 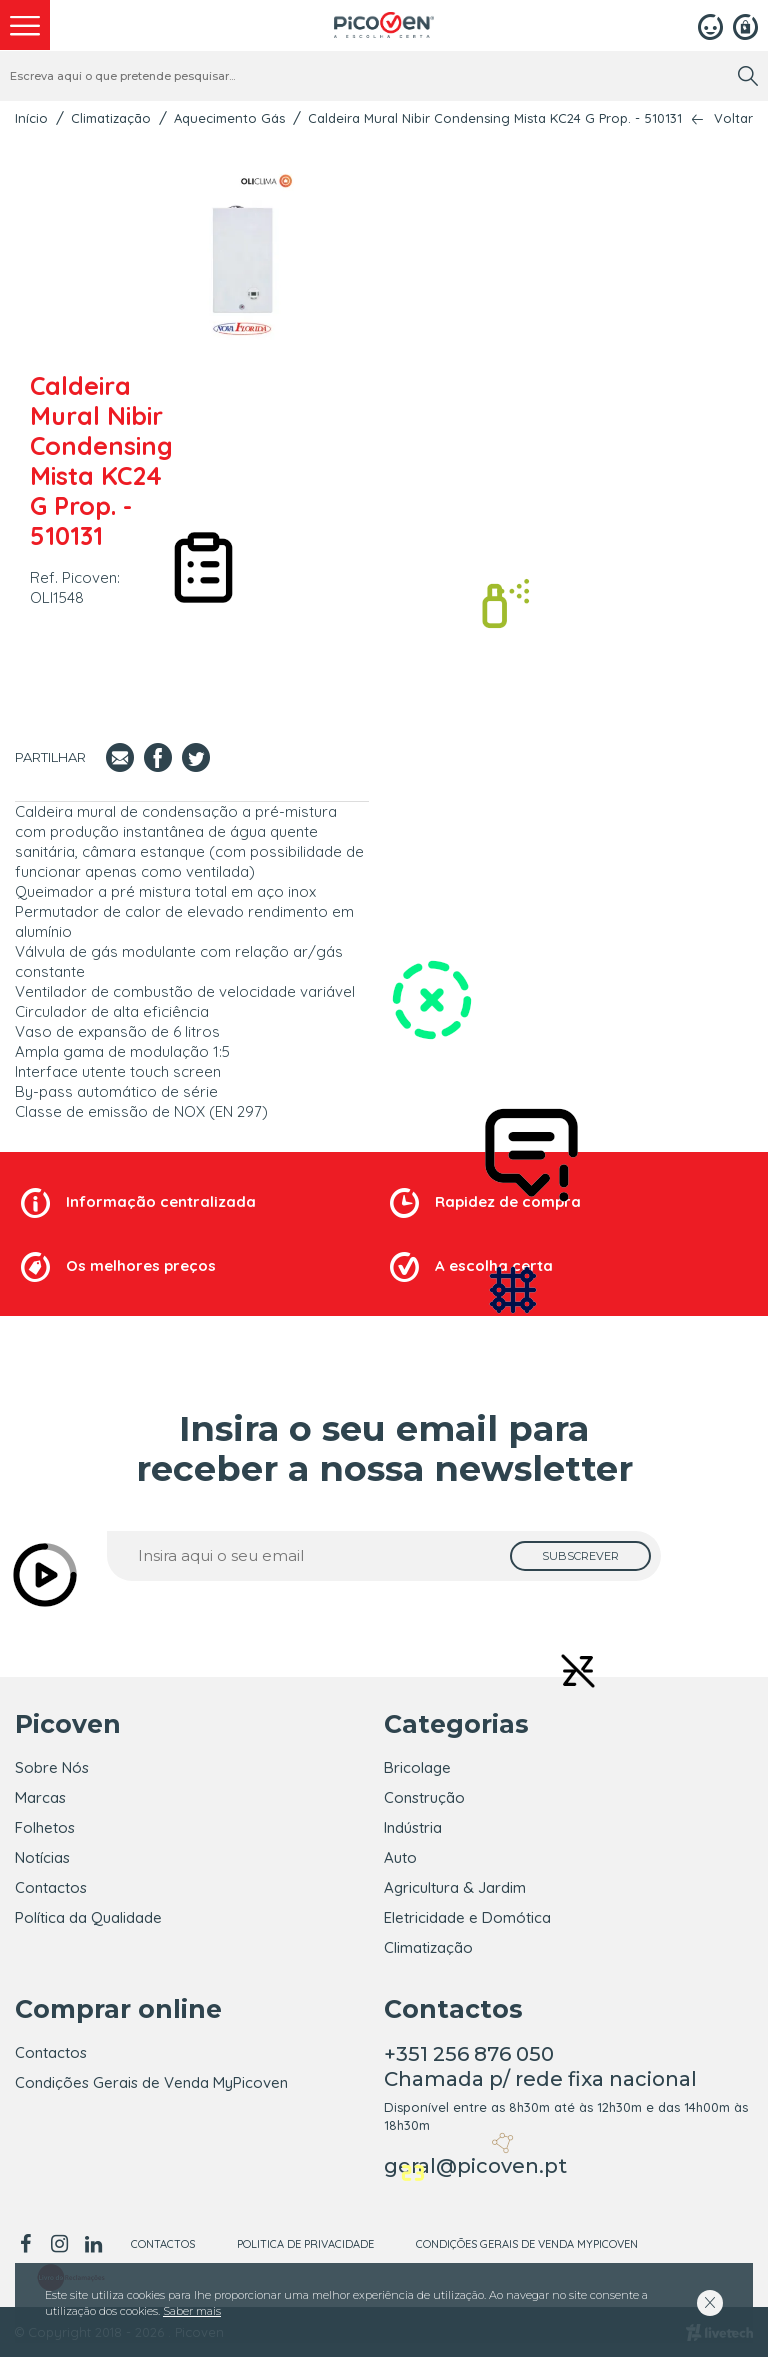 I want to click on view task list or checklist, so click(x=203, y=567).